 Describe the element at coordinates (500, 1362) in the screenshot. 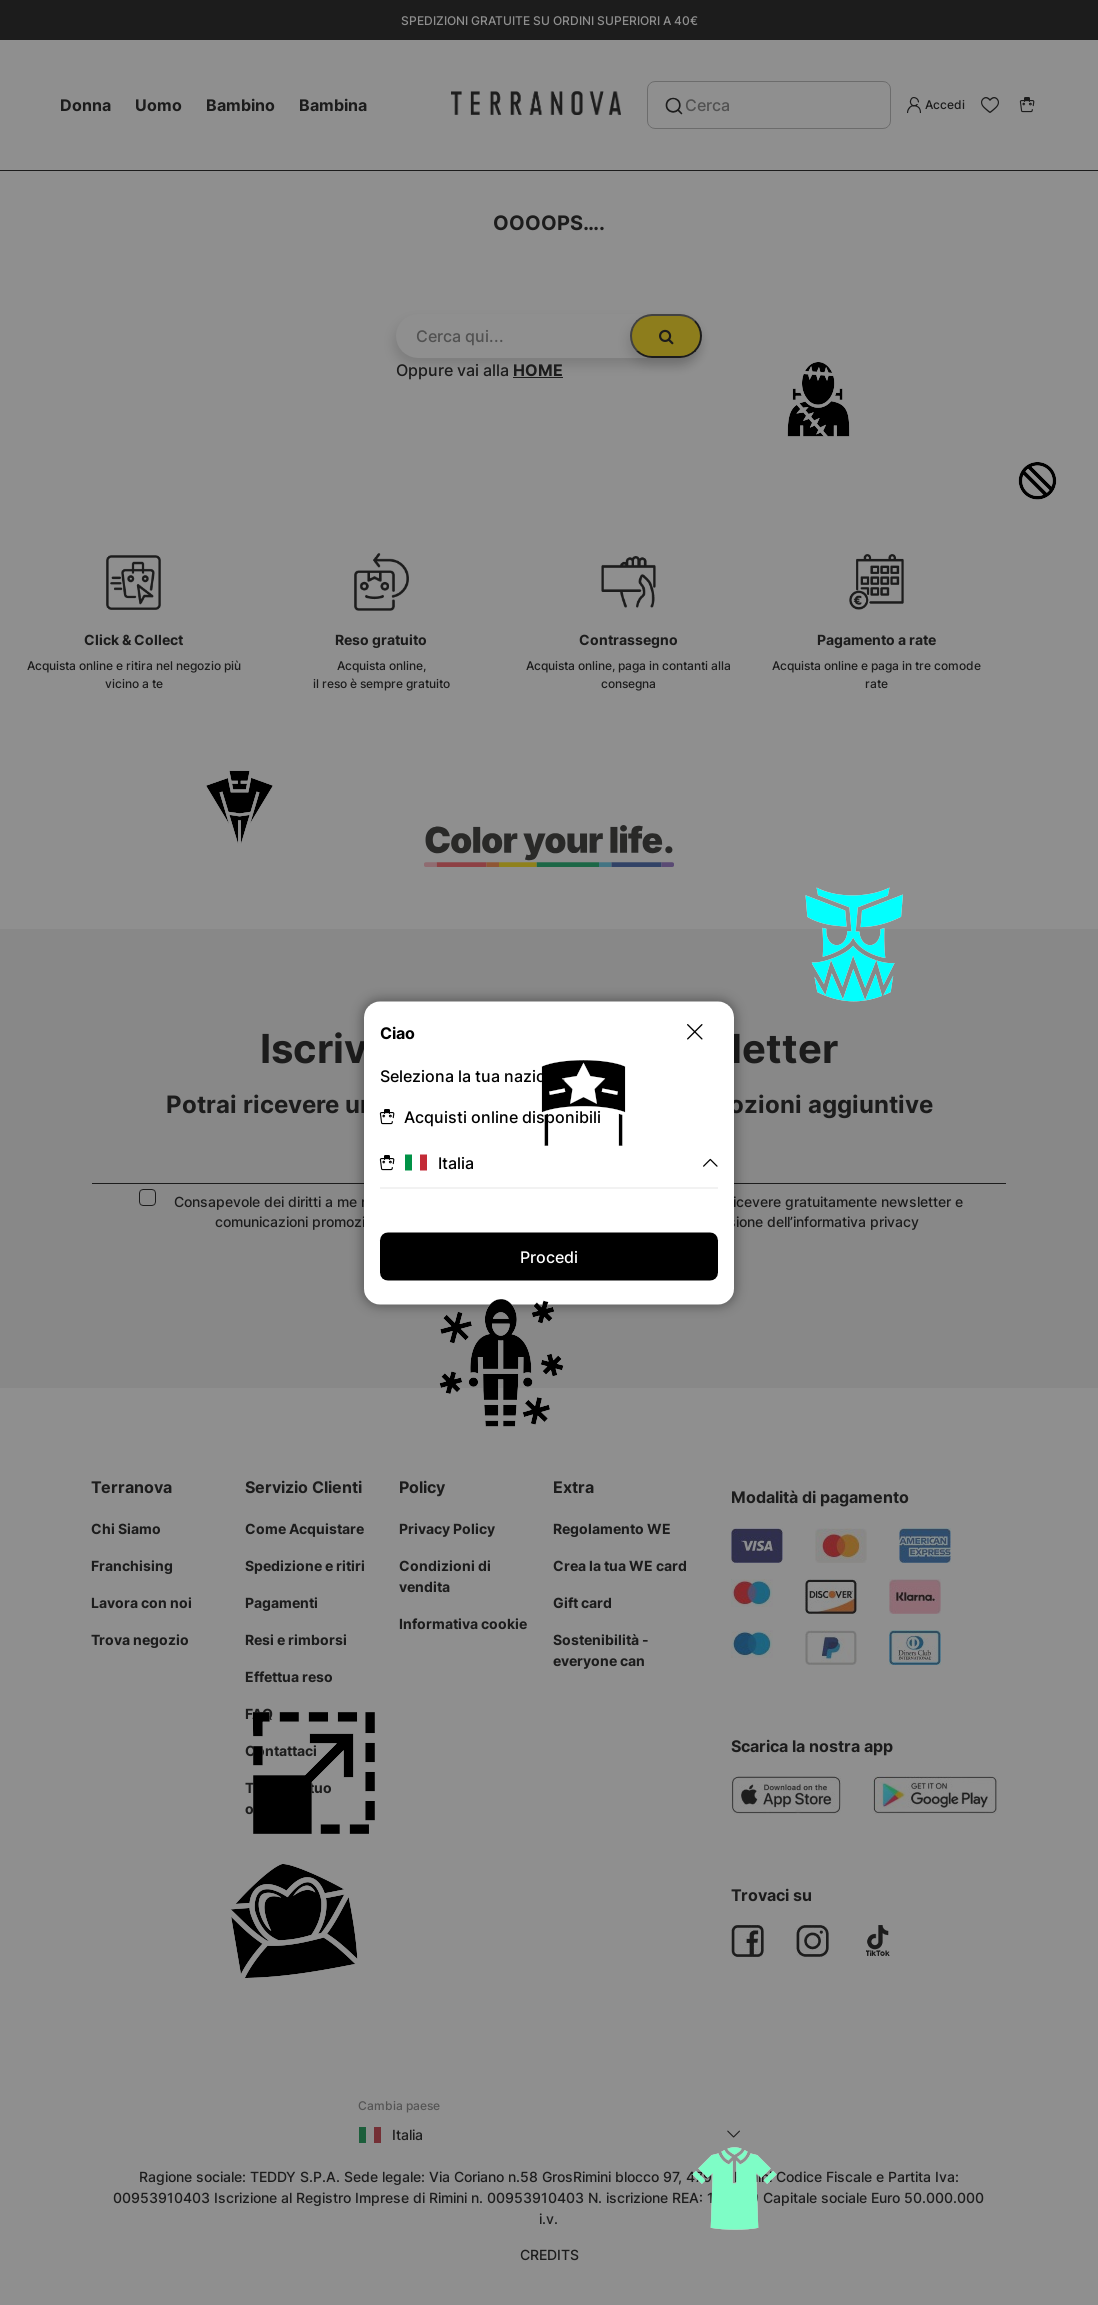

I see `indicates severe winter weather conditions` at that location.